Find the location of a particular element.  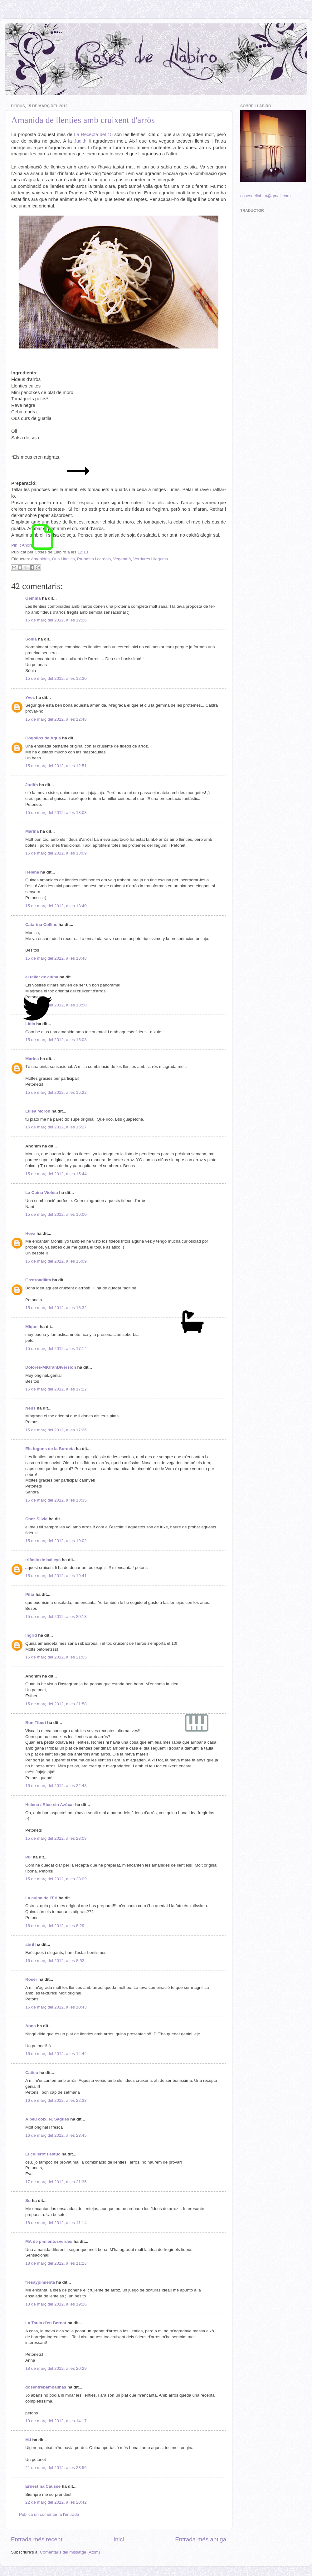

indicates no change or stable trend is located at coordinates (78, 471).